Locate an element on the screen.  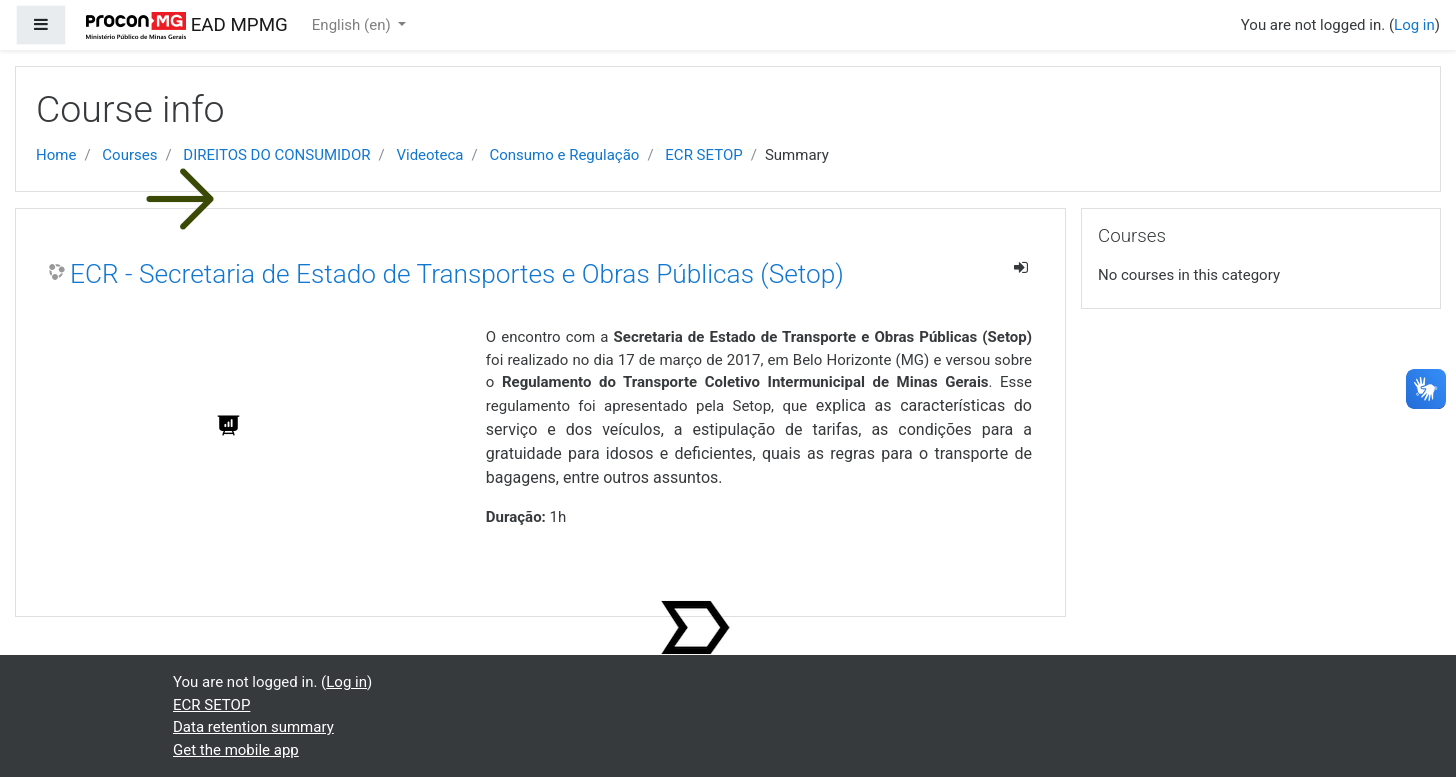
mark a message or item as important is located at coordinates (695, 627).